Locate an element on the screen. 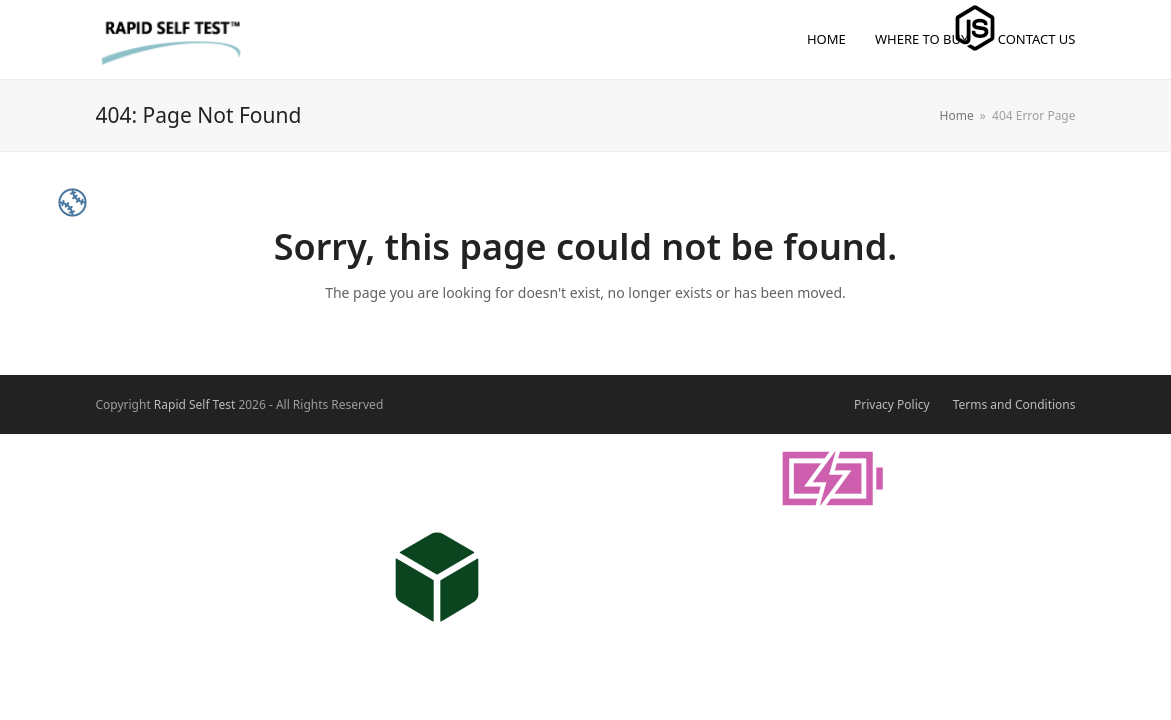 The height and width of the screenshot is (720, 1171). Node.js runtime or server-side JavaScript indicator is located at coordinates (975, 28).